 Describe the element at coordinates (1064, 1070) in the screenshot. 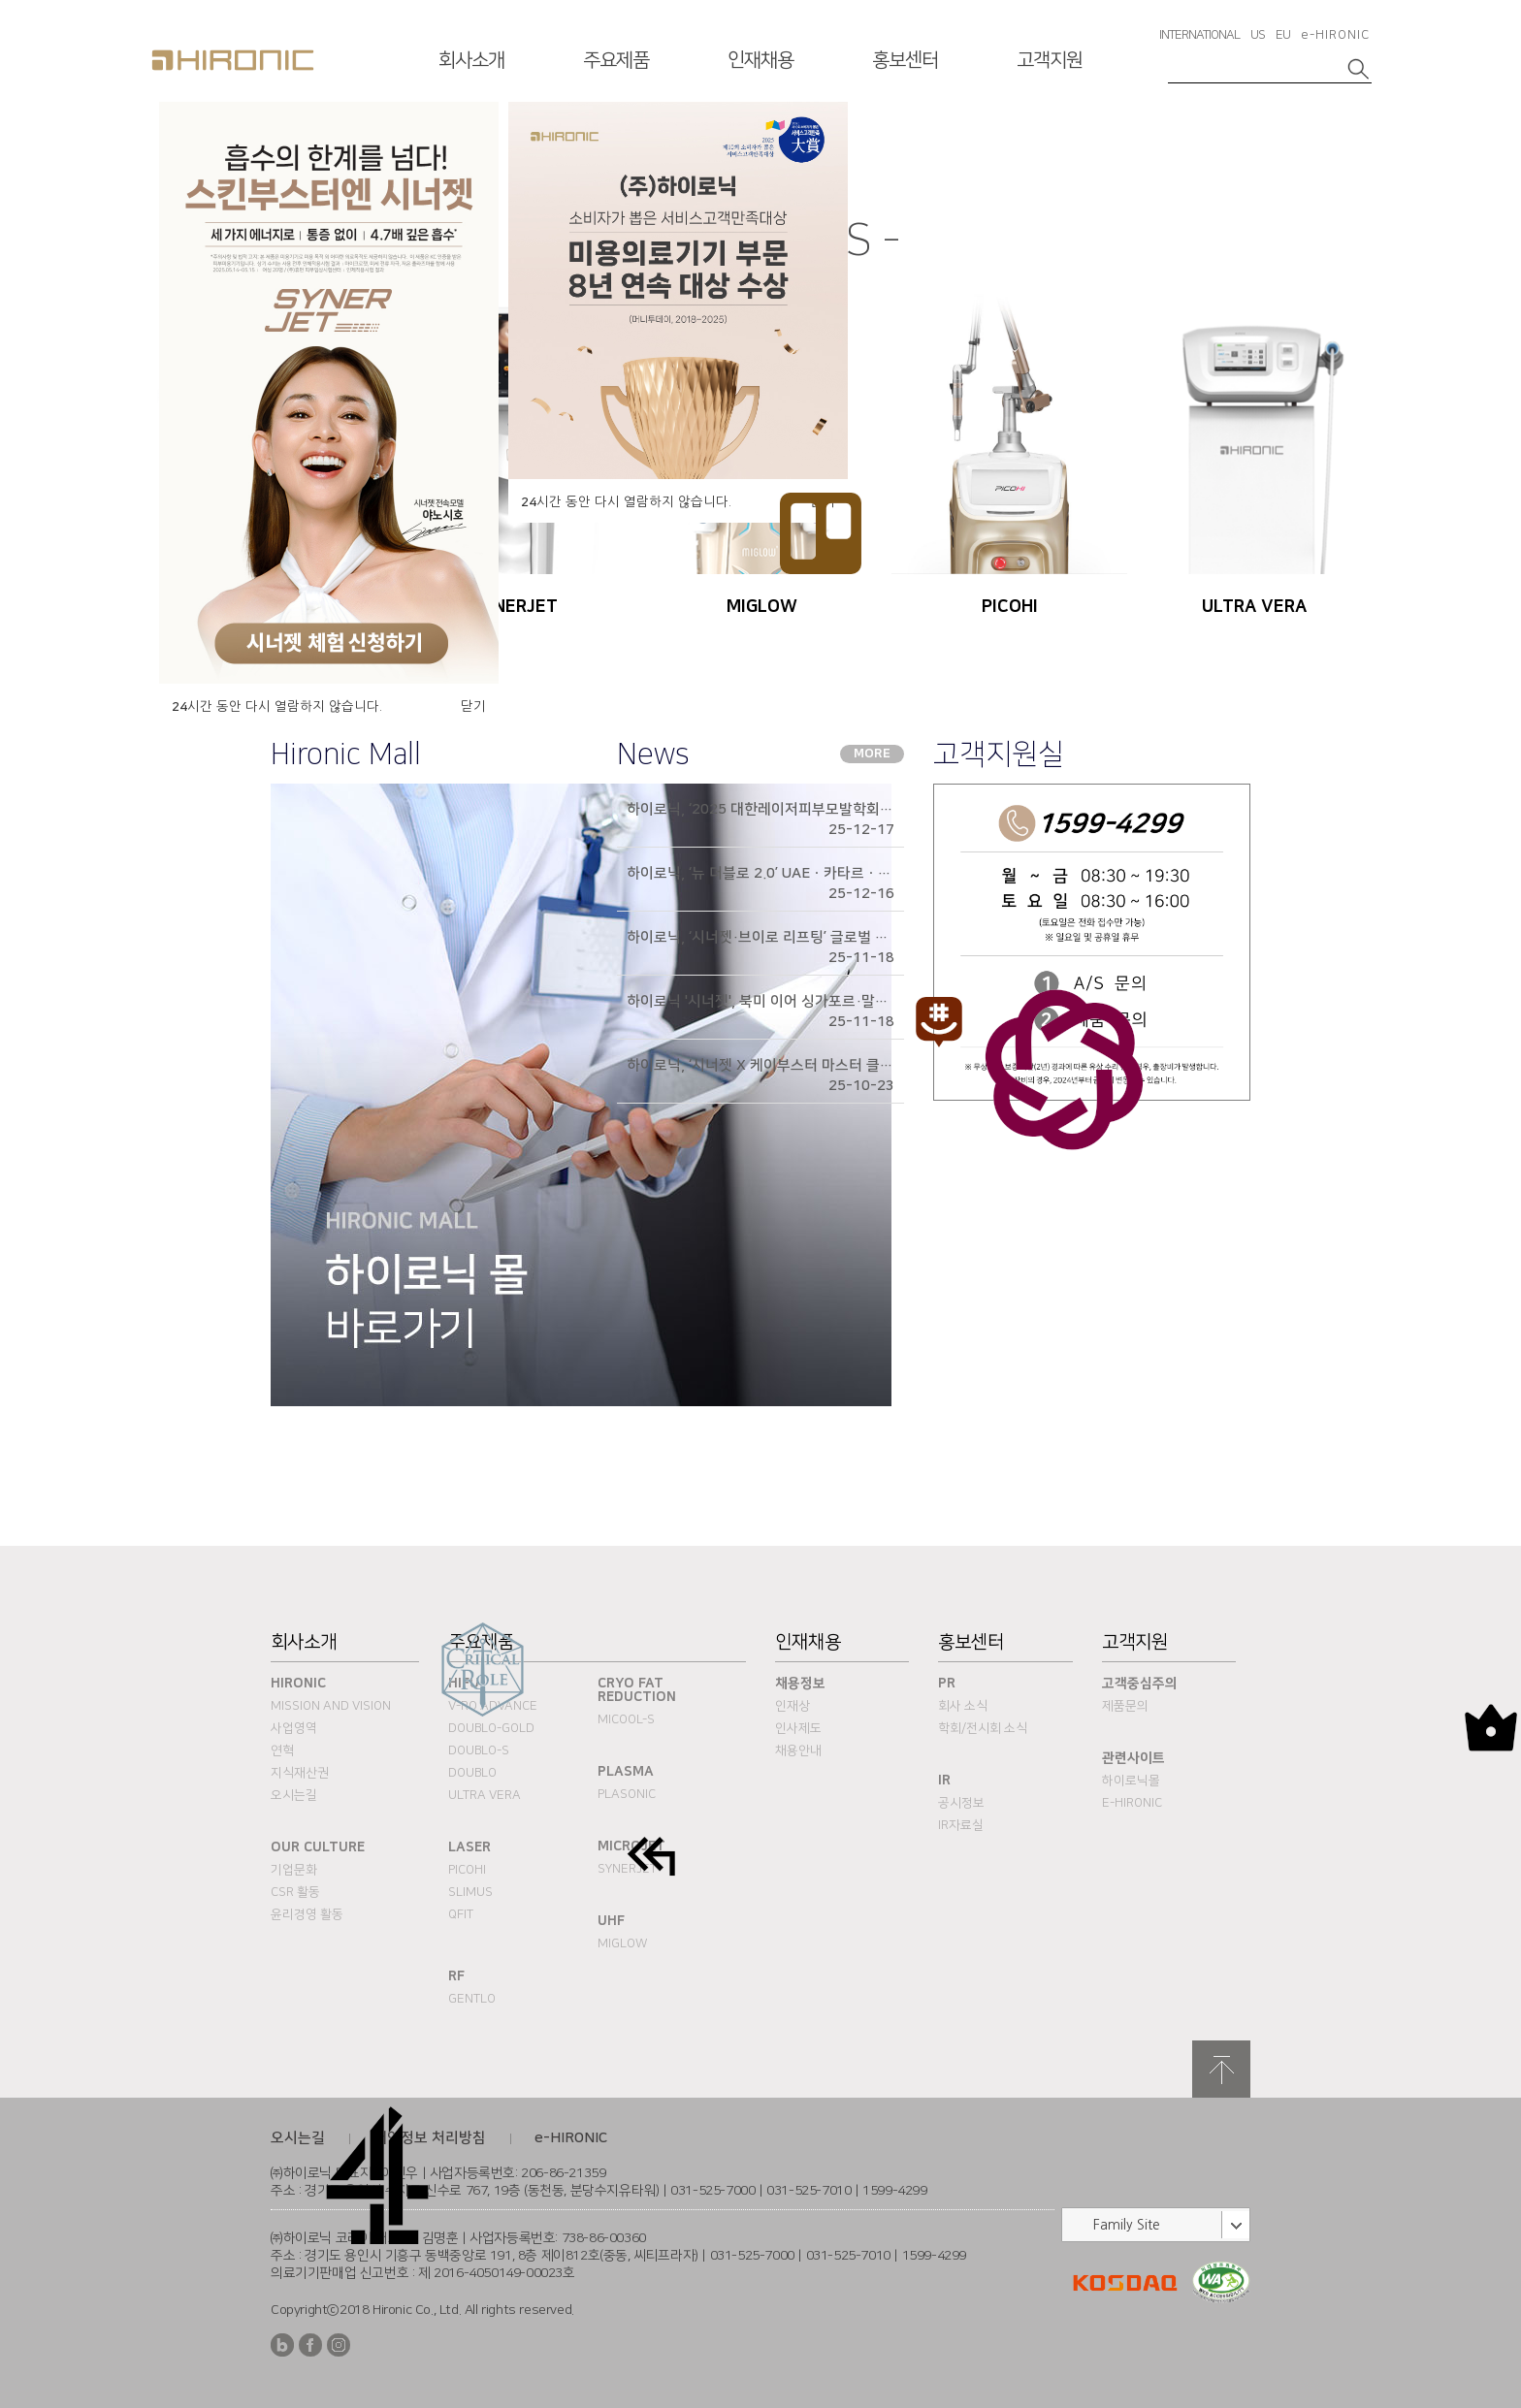

I see `OpenAI logo` at that location.